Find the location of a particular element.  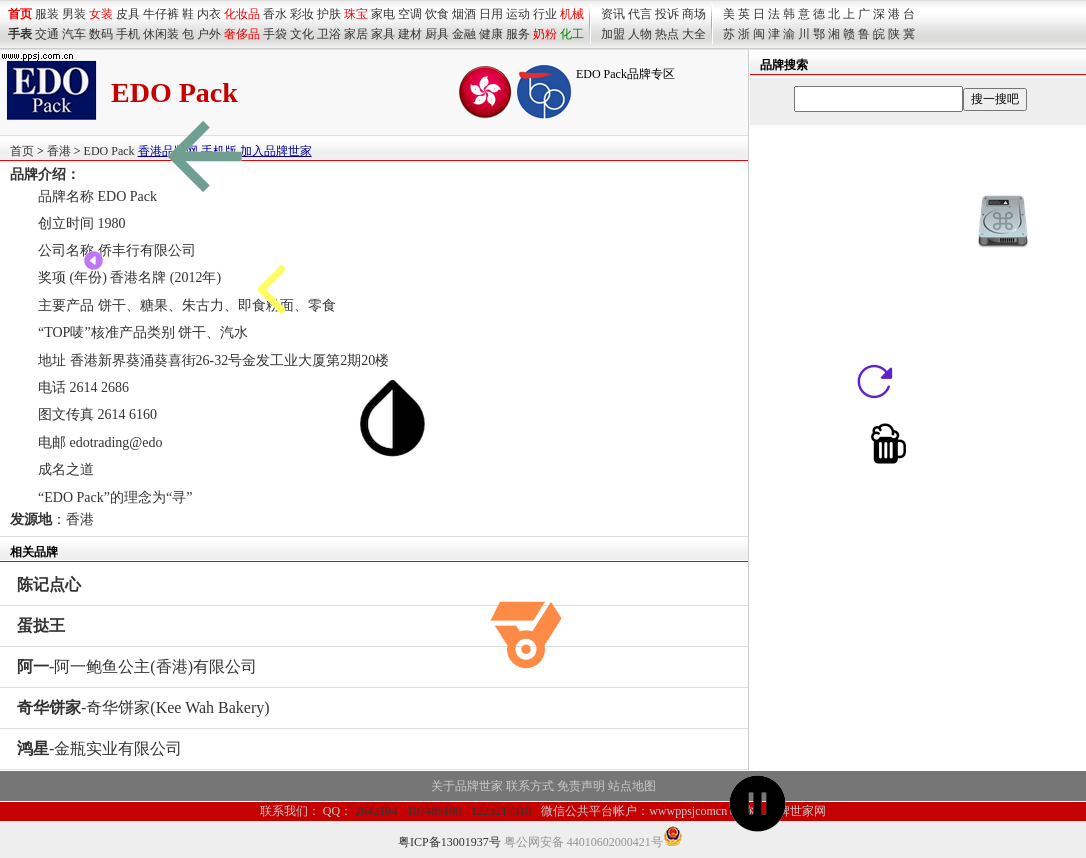

pause media playback is located at coordinates (757, 803).